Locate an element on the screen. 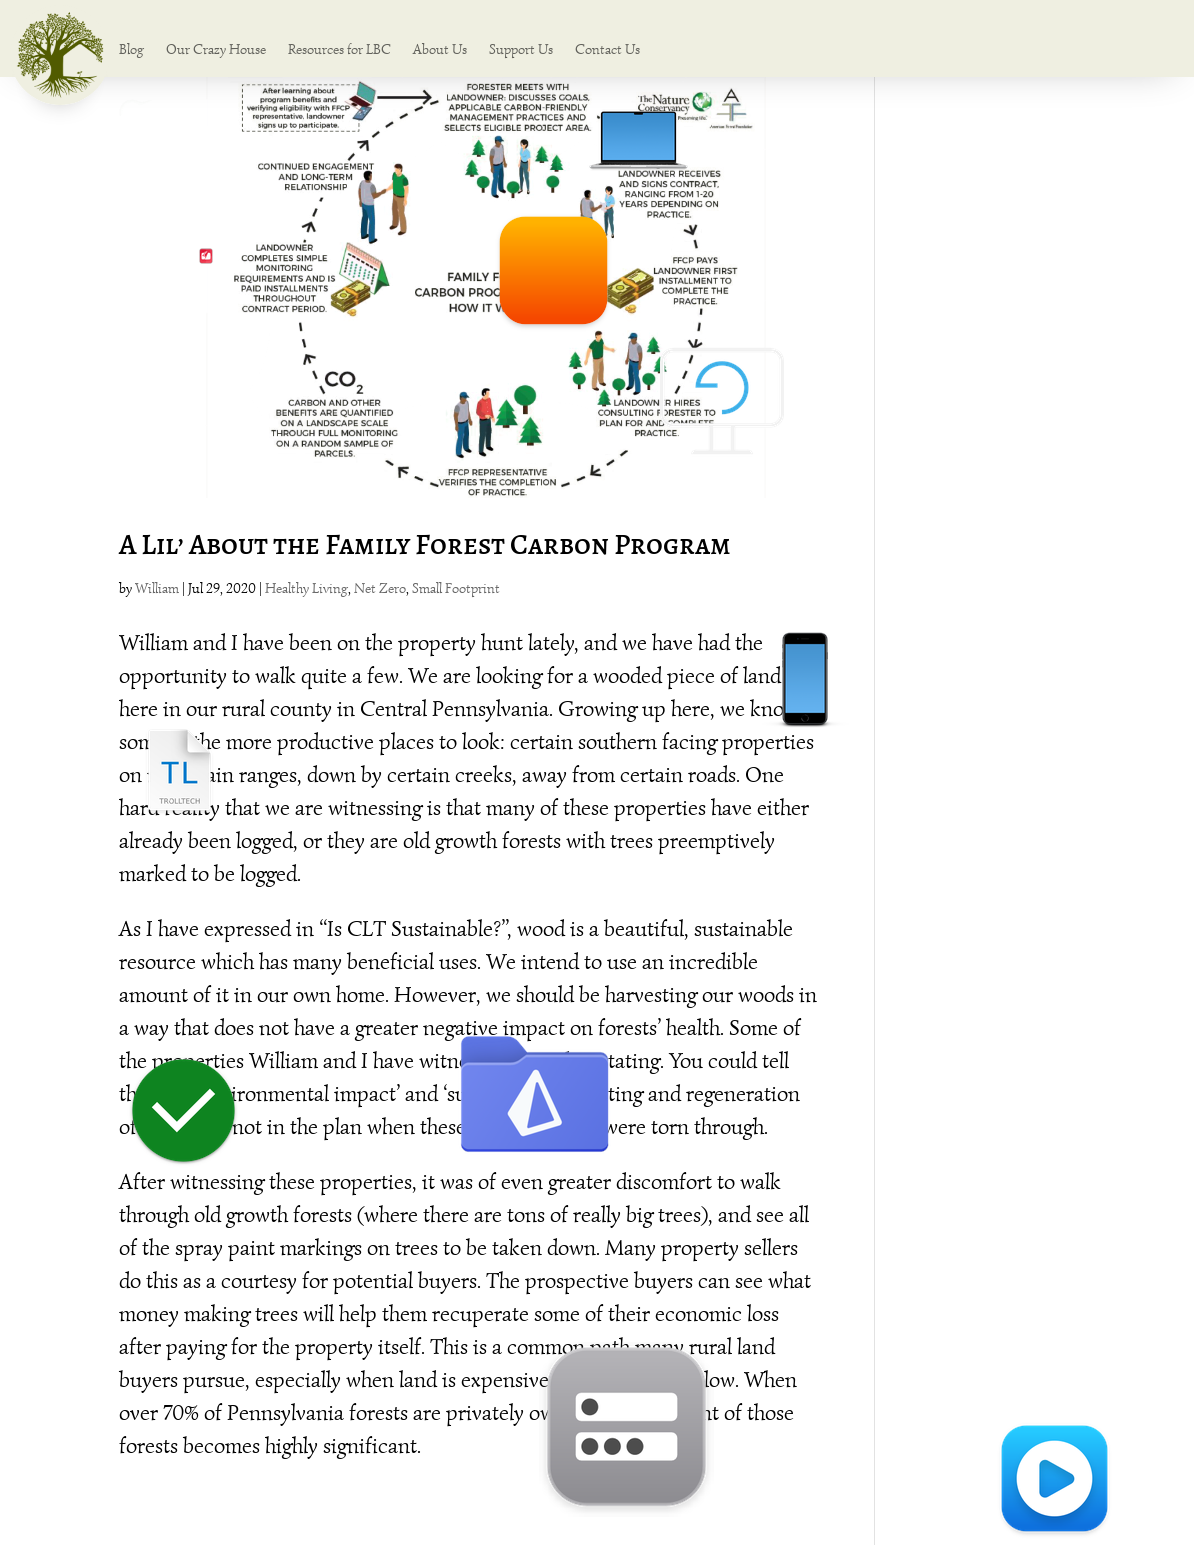 Image resolution: width=1194 pixels, height=1545 pixels. indicates a default or selected item is located at coordinates (183, 1110).